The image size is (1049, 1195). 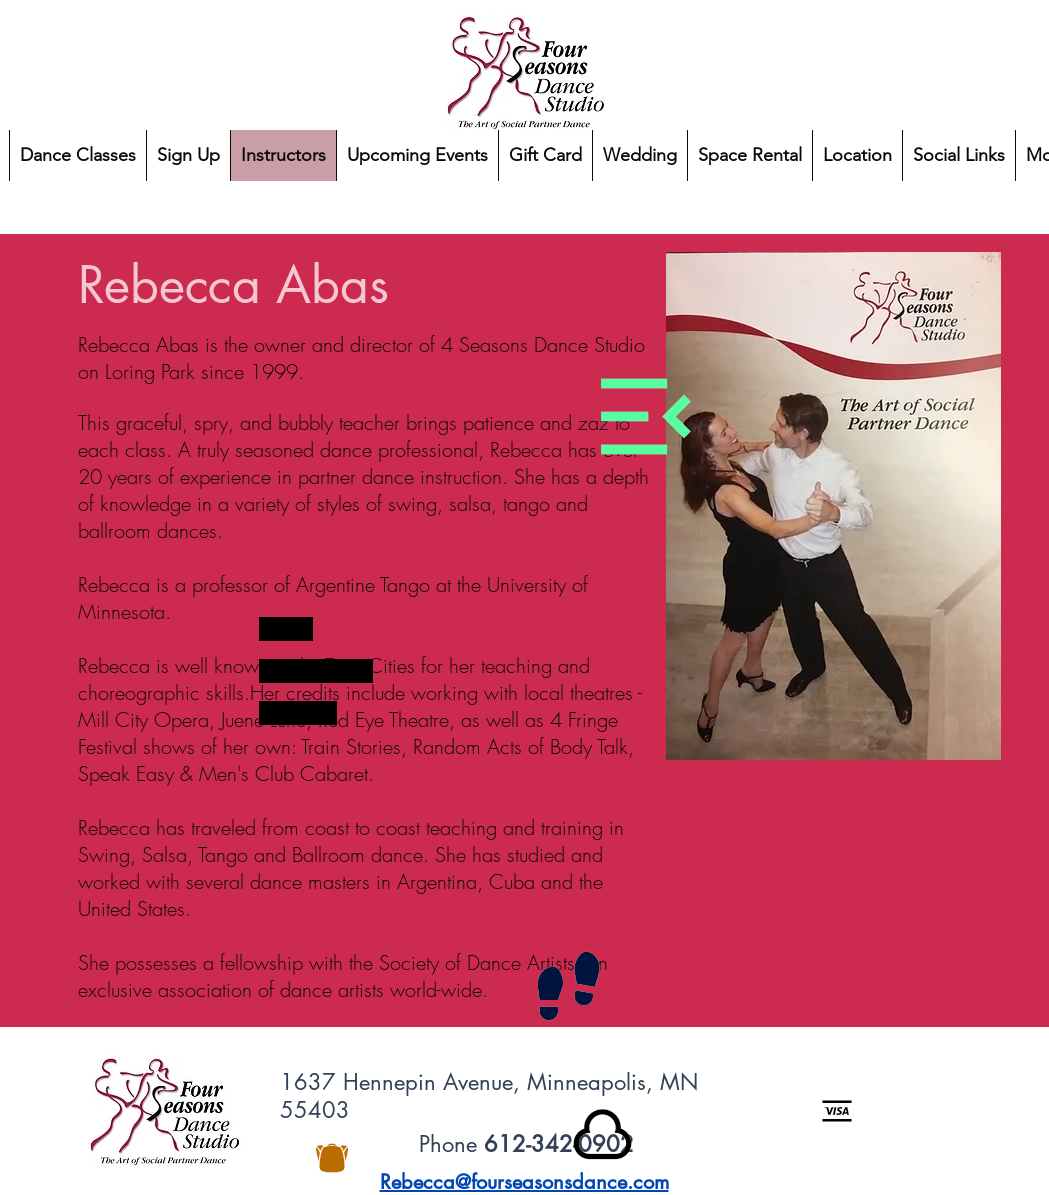 I want to click on visit showwcase developer portfolio platform, so click(x=332, y=1158).